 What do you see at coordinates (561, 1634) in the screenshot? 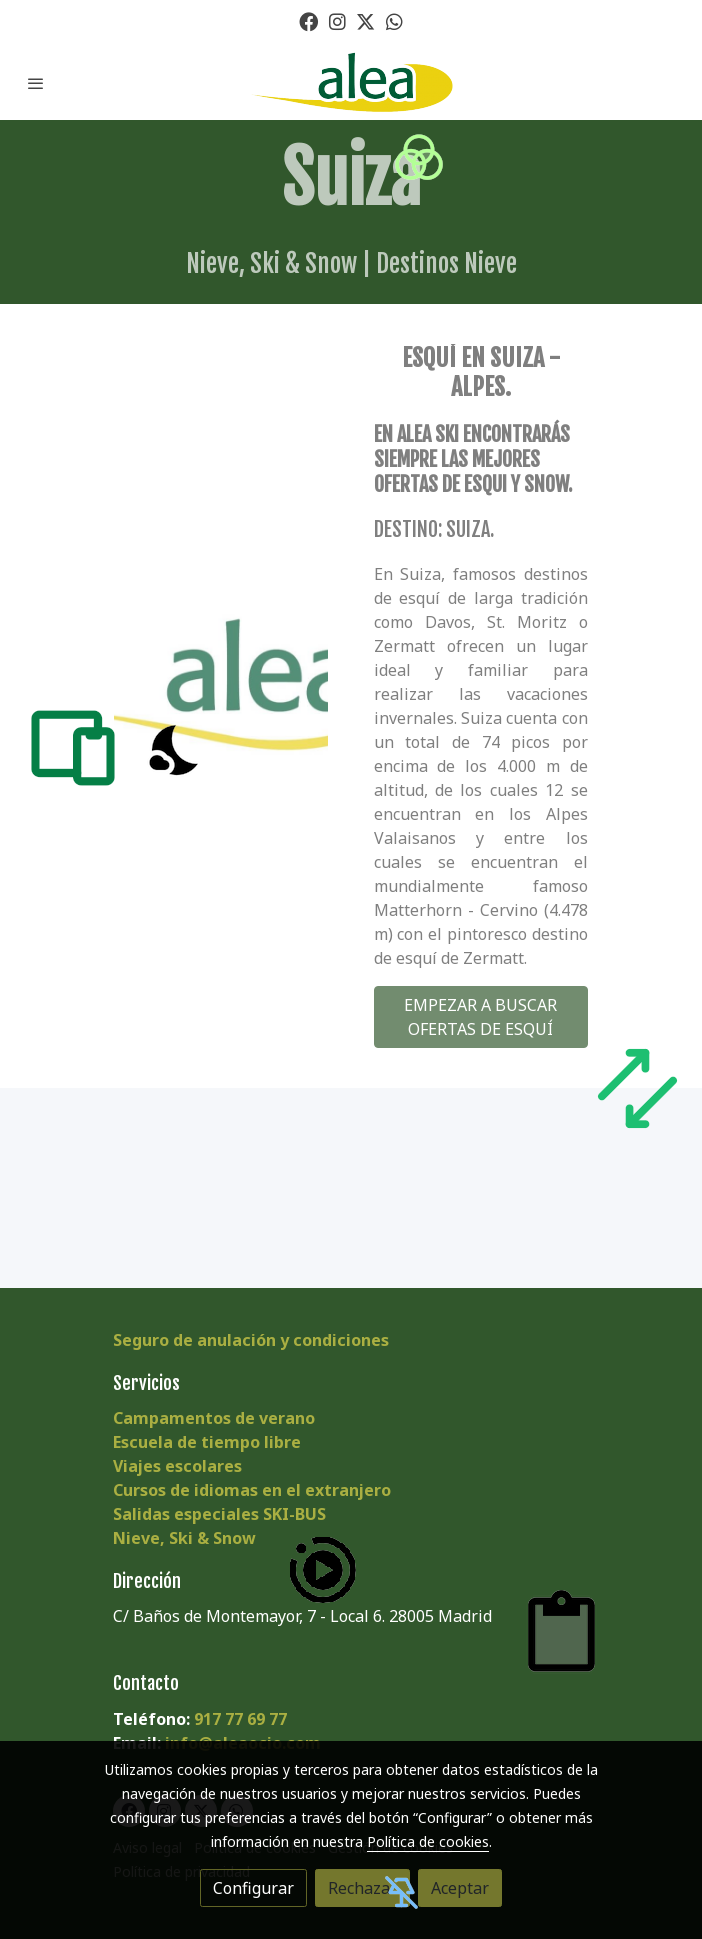
I see `paste content from clipboard` at bounding box center [561, 1634].